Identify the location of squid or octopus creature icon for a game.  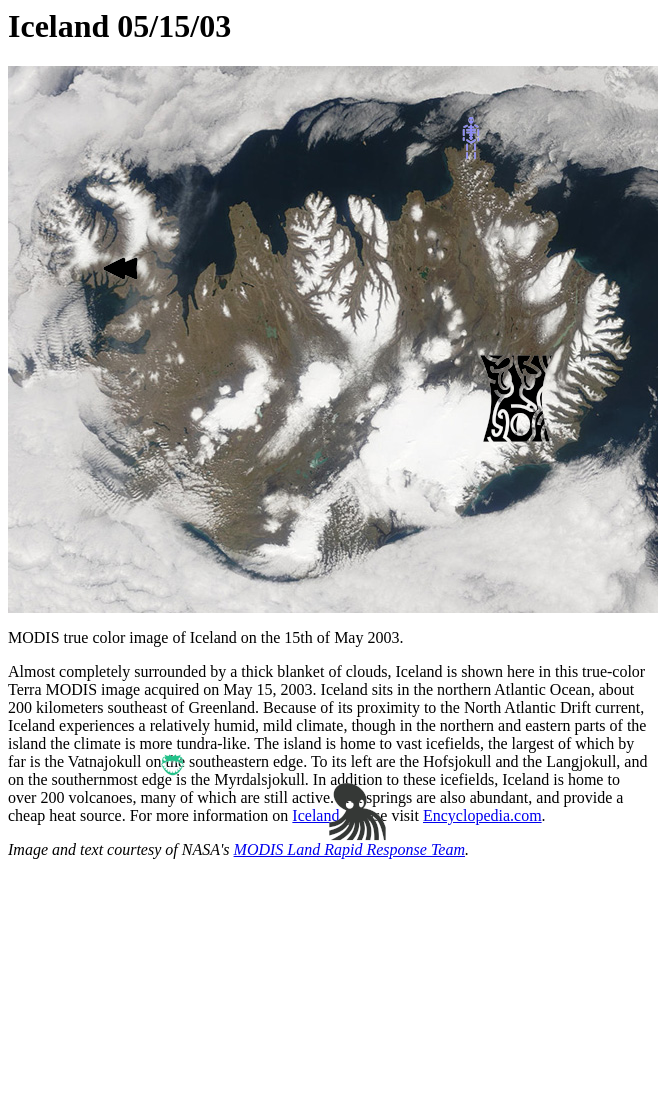
(357, 811).